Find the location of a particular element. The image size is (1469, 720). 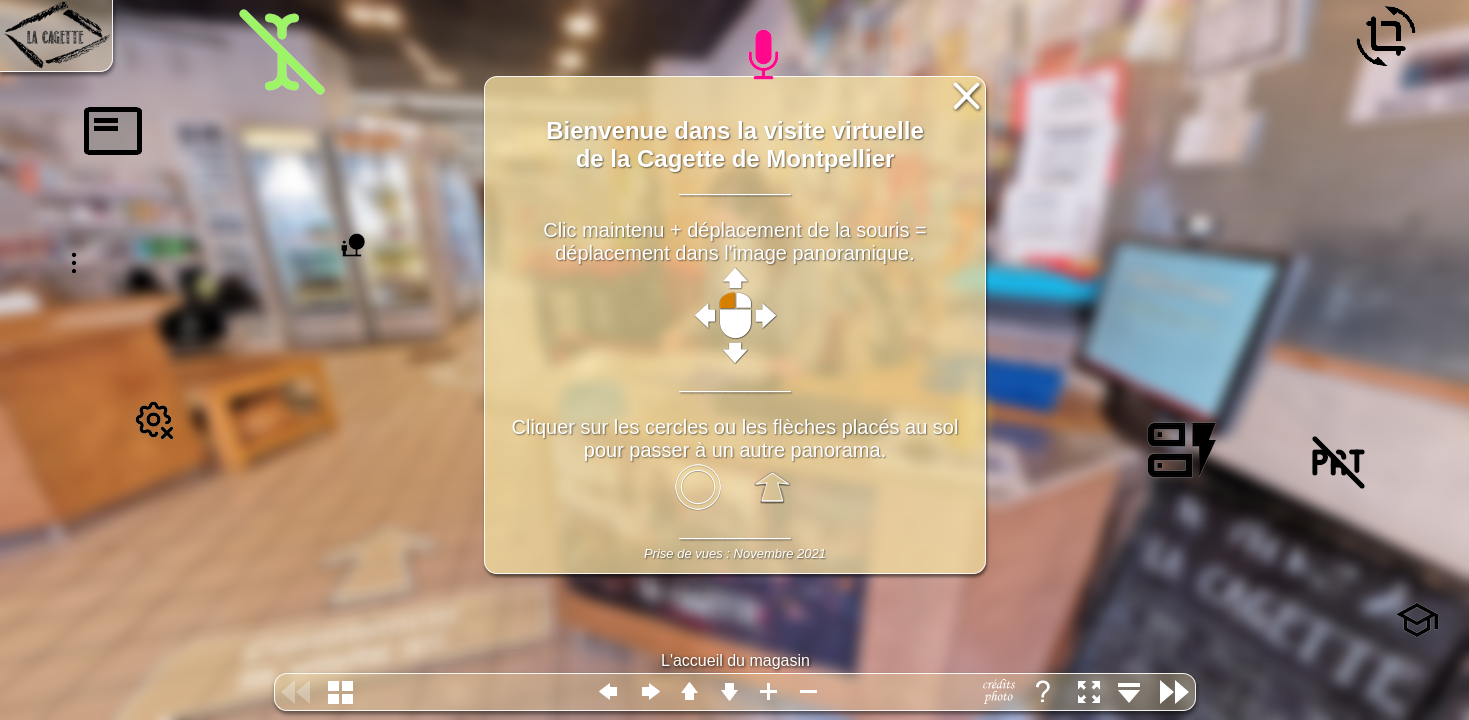

cursor tracking disabled is located at coordinates (282, 52).